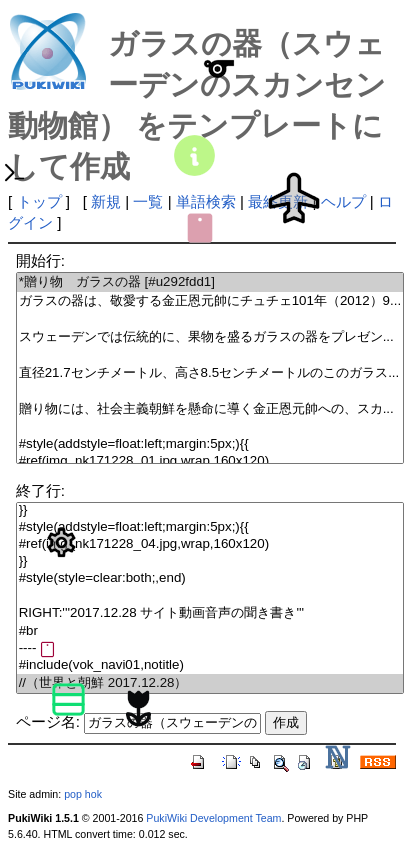 This screenshot has height=854, width=404. I want to click on access tablet camera settings, so click(200, 228).